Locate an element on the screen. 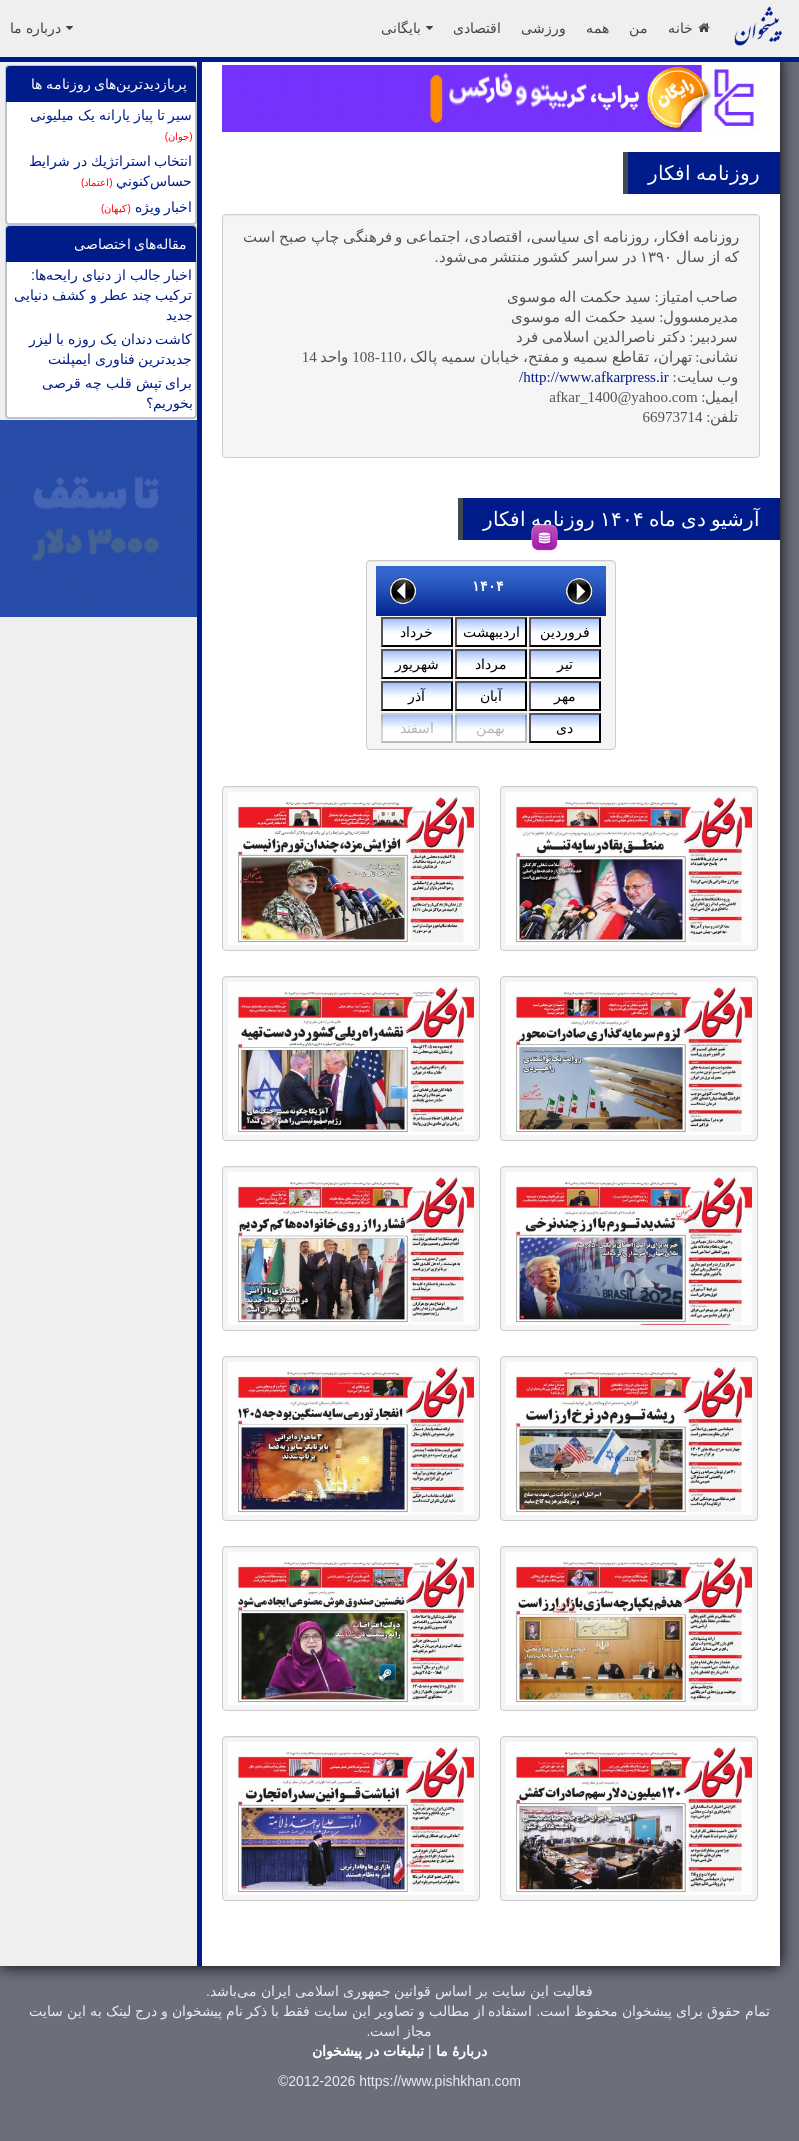 This screenshot has width=799, height=2141. open typography or font-related files folder is located at coordinates (399, 1092).